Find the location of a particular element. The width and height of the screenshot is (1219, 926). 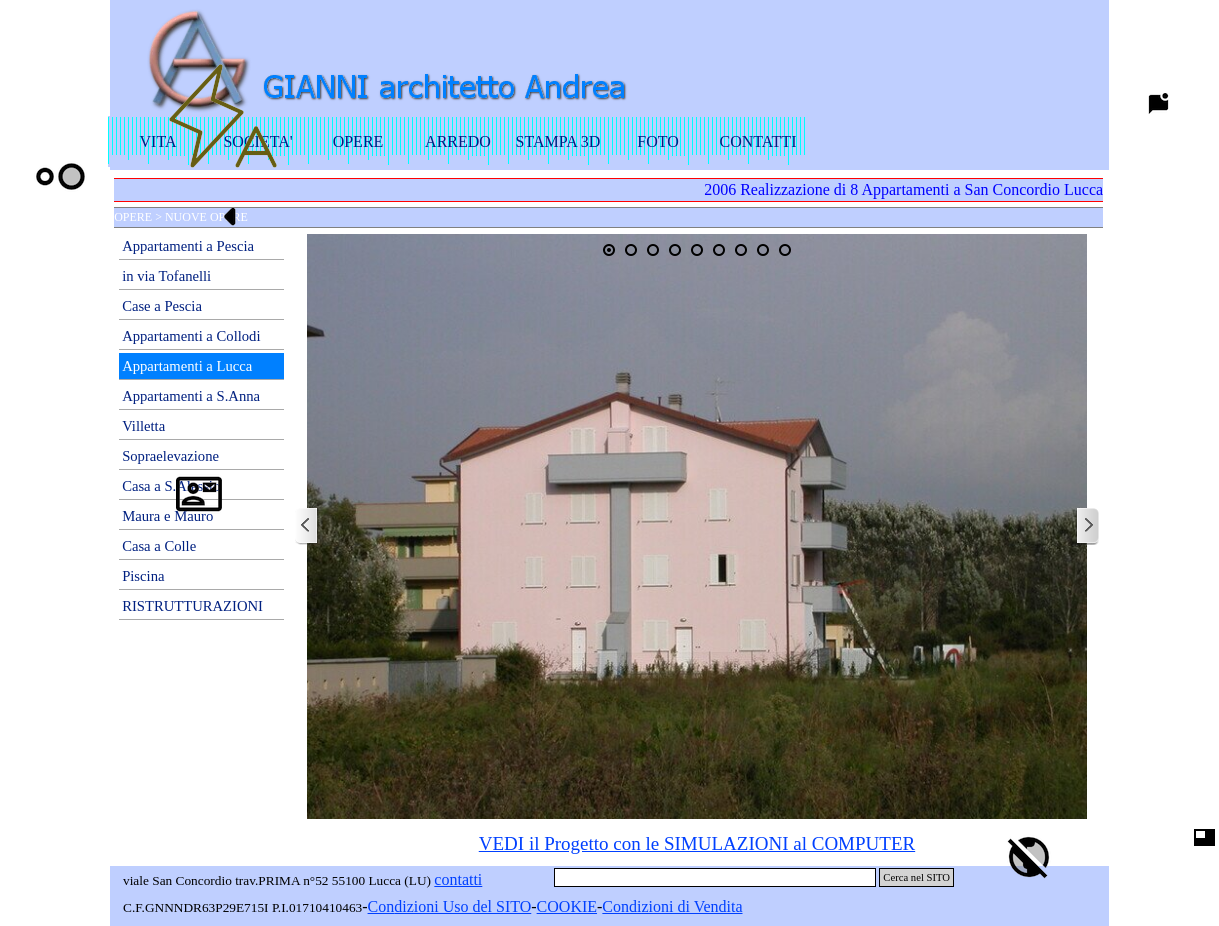

view contact's email information is located at coordinates (199, 494).